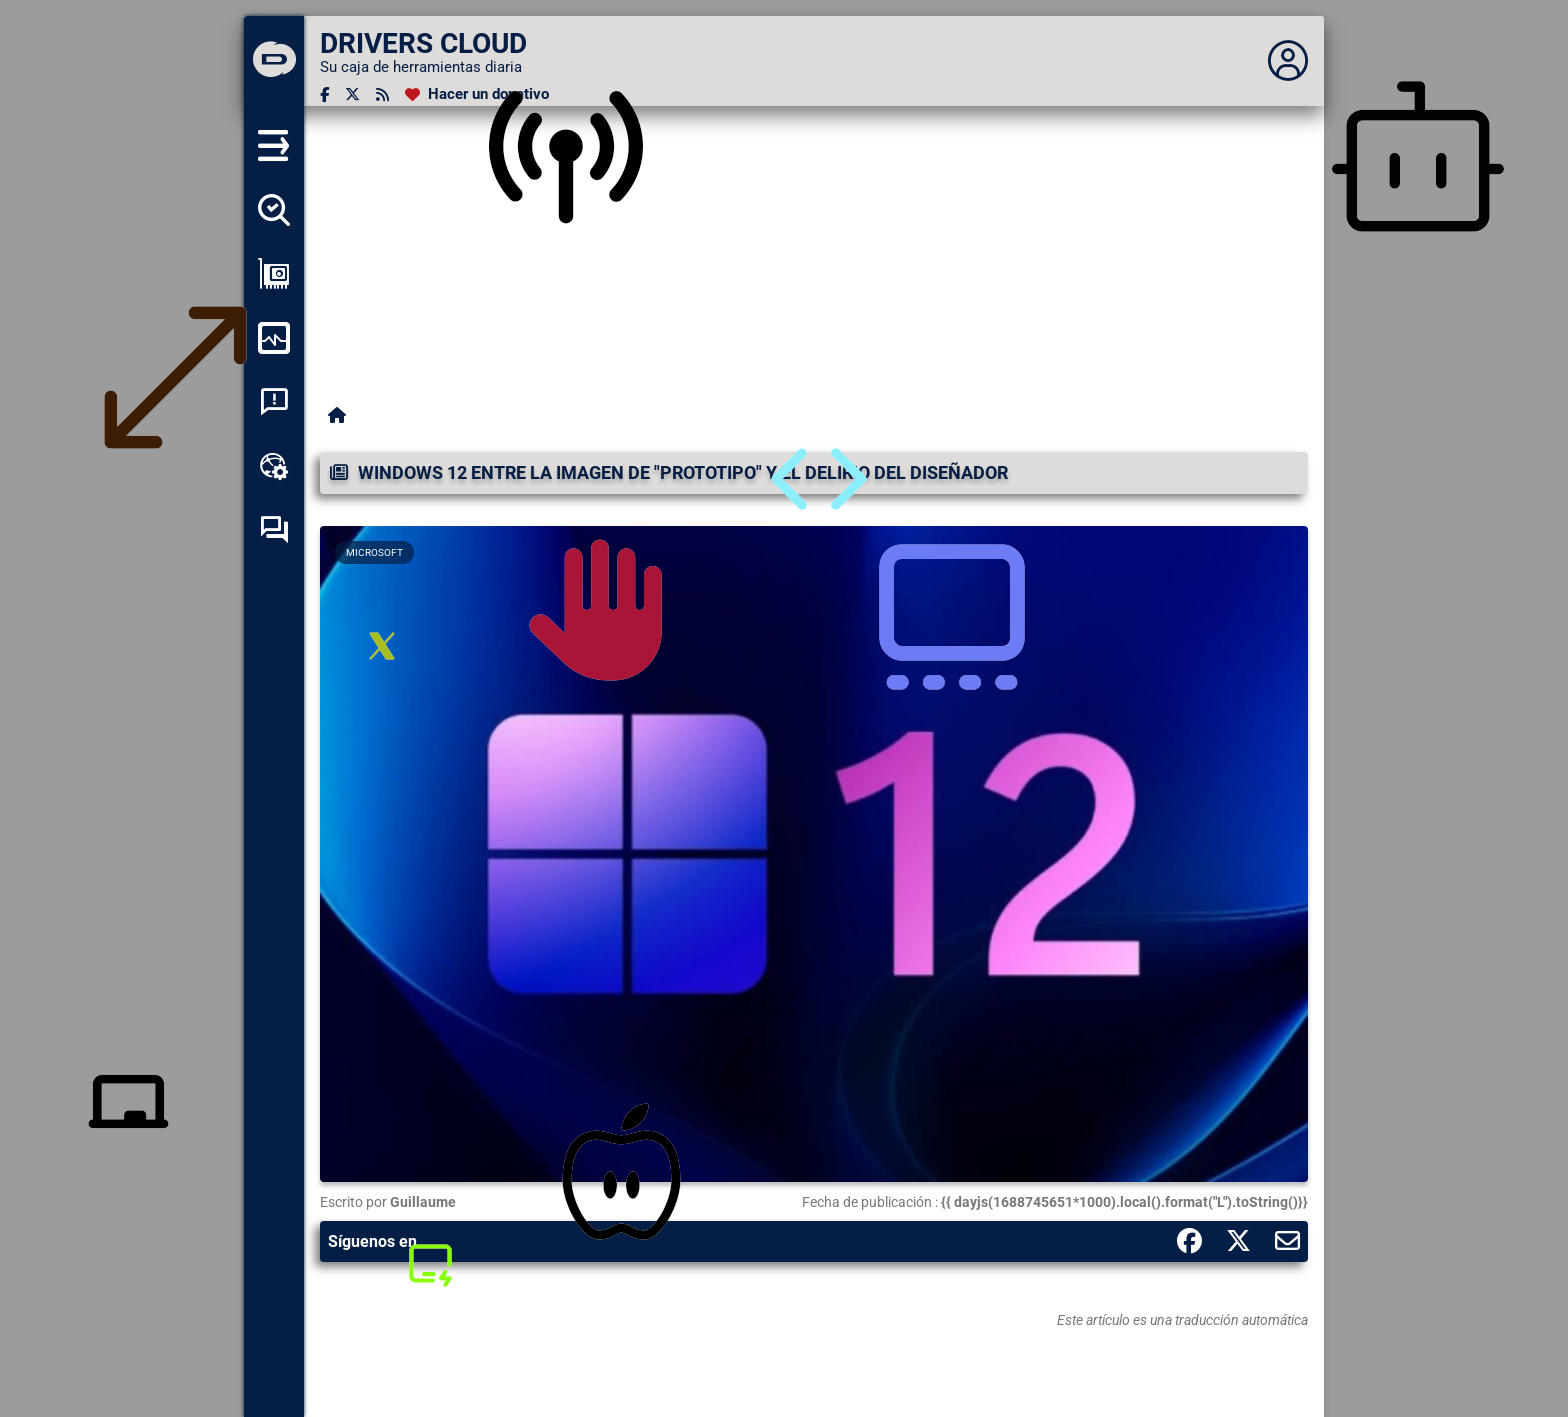 Image resolution: width=1568 pixels, height=1417 pixels. What do you see at coordinates (430, 1263) in the screenshot?
I see `tablet charging in landscape mode` at bounding box center [430, 1263].